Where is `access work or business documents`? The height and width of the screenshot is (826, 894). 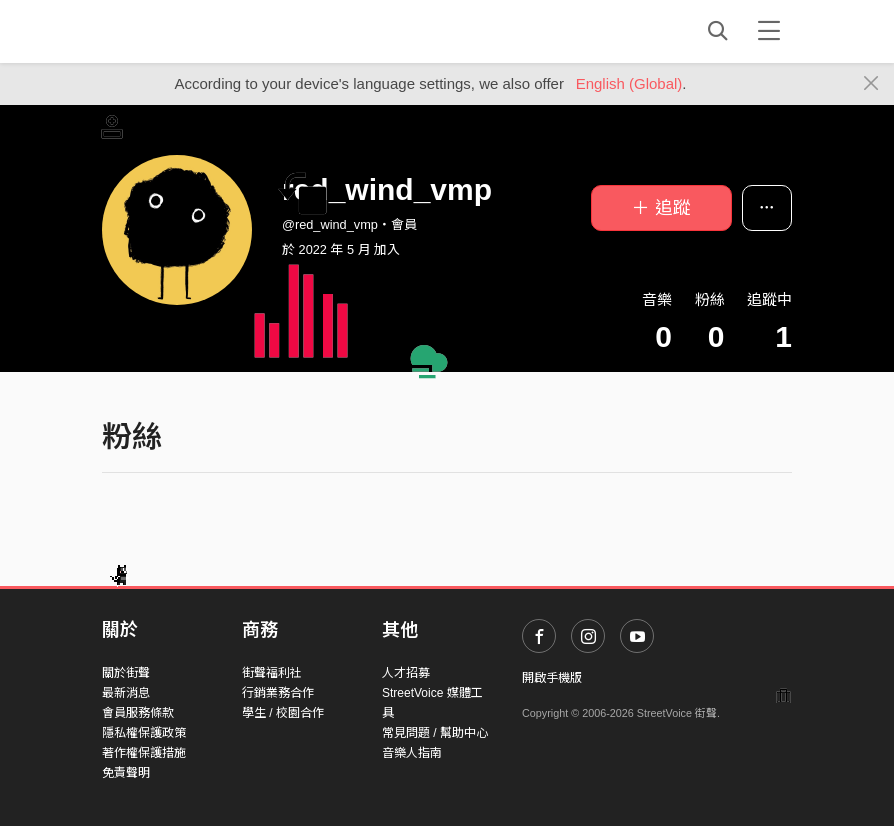
access work or business documents is located at coordinates (783, 696).